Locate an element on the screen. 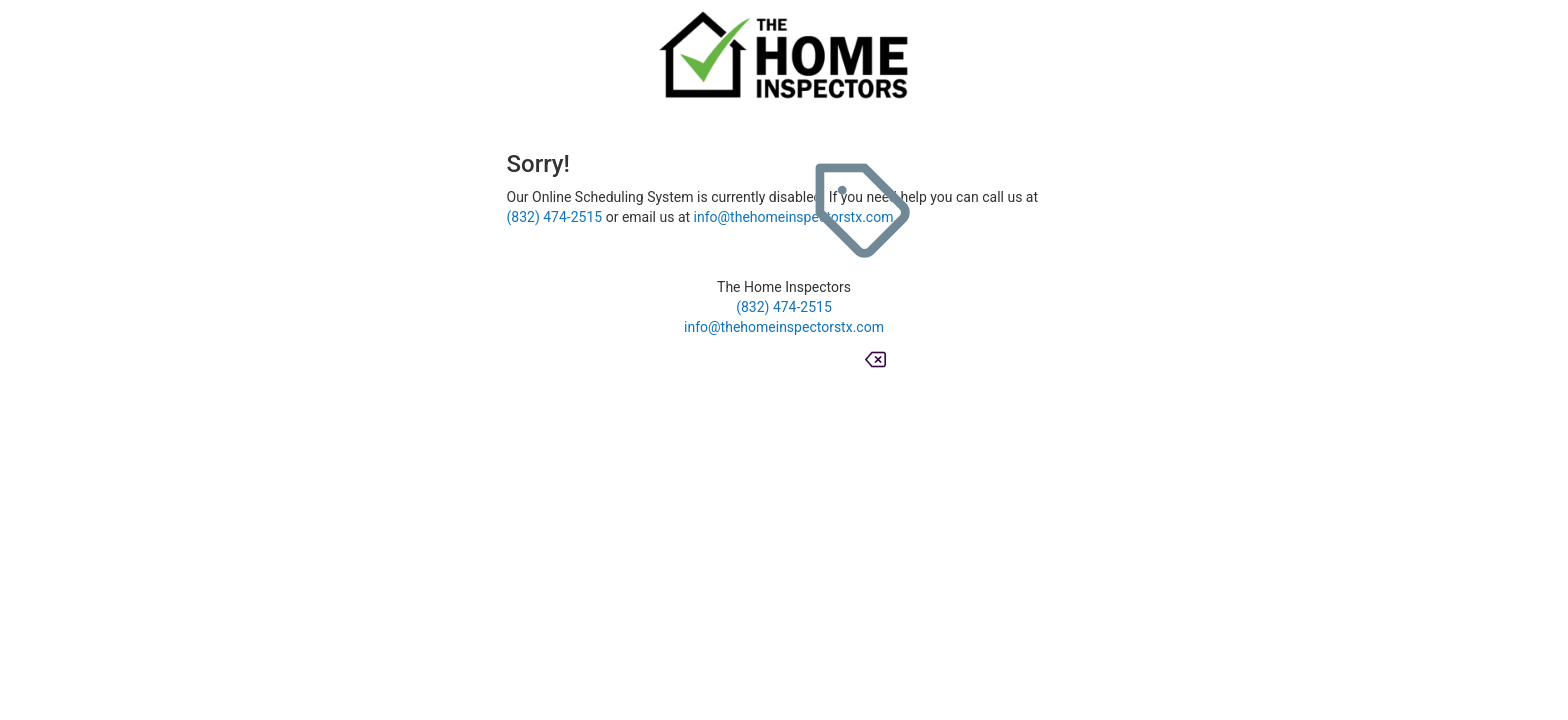 The image size is (1568, 720). add a tag or label to an item is located at coordinates (864, 212).